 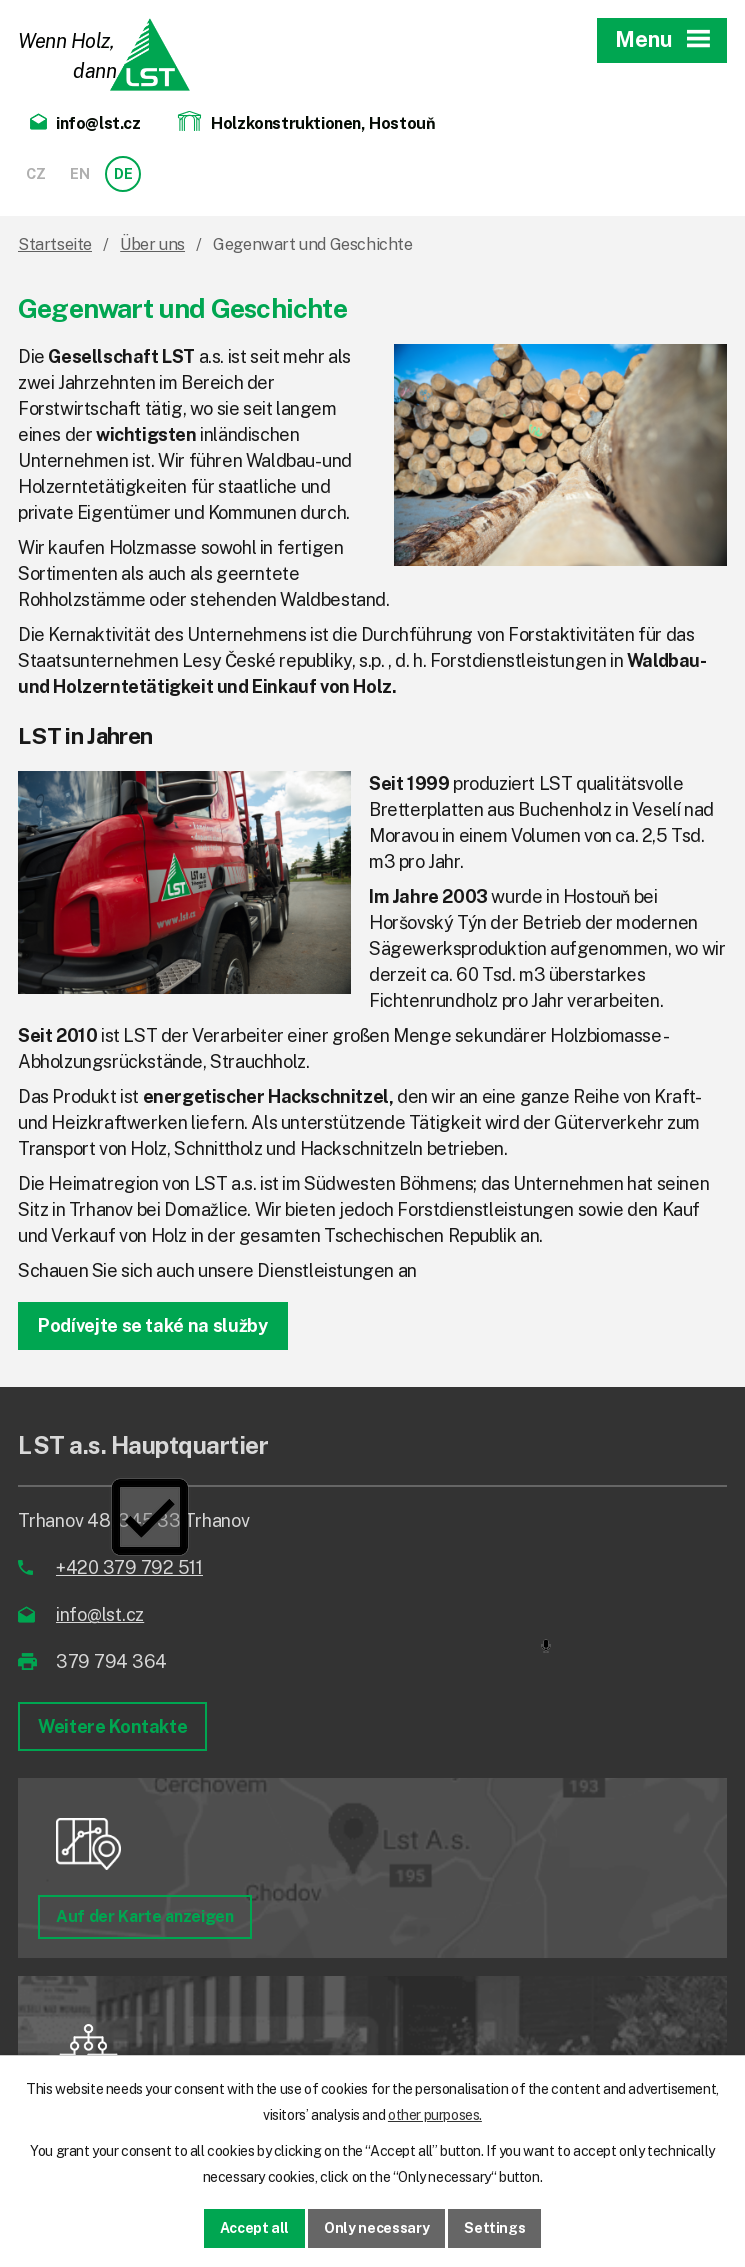 I want to click on tap to start voice input, so click(x=546, y=1646).